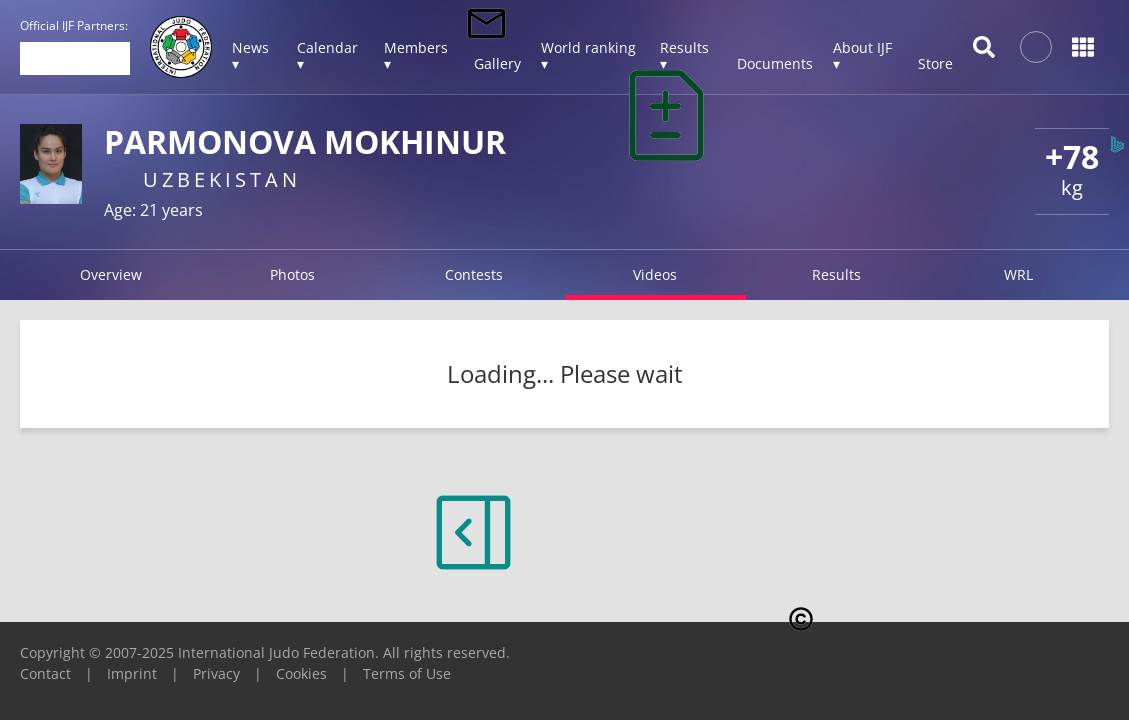 This screenshot has height=720, width=1129. What do you see at coordinates (473, 532) in the screenshot?
I see `expand the sidebar panel` at bounding box center [473, 532].